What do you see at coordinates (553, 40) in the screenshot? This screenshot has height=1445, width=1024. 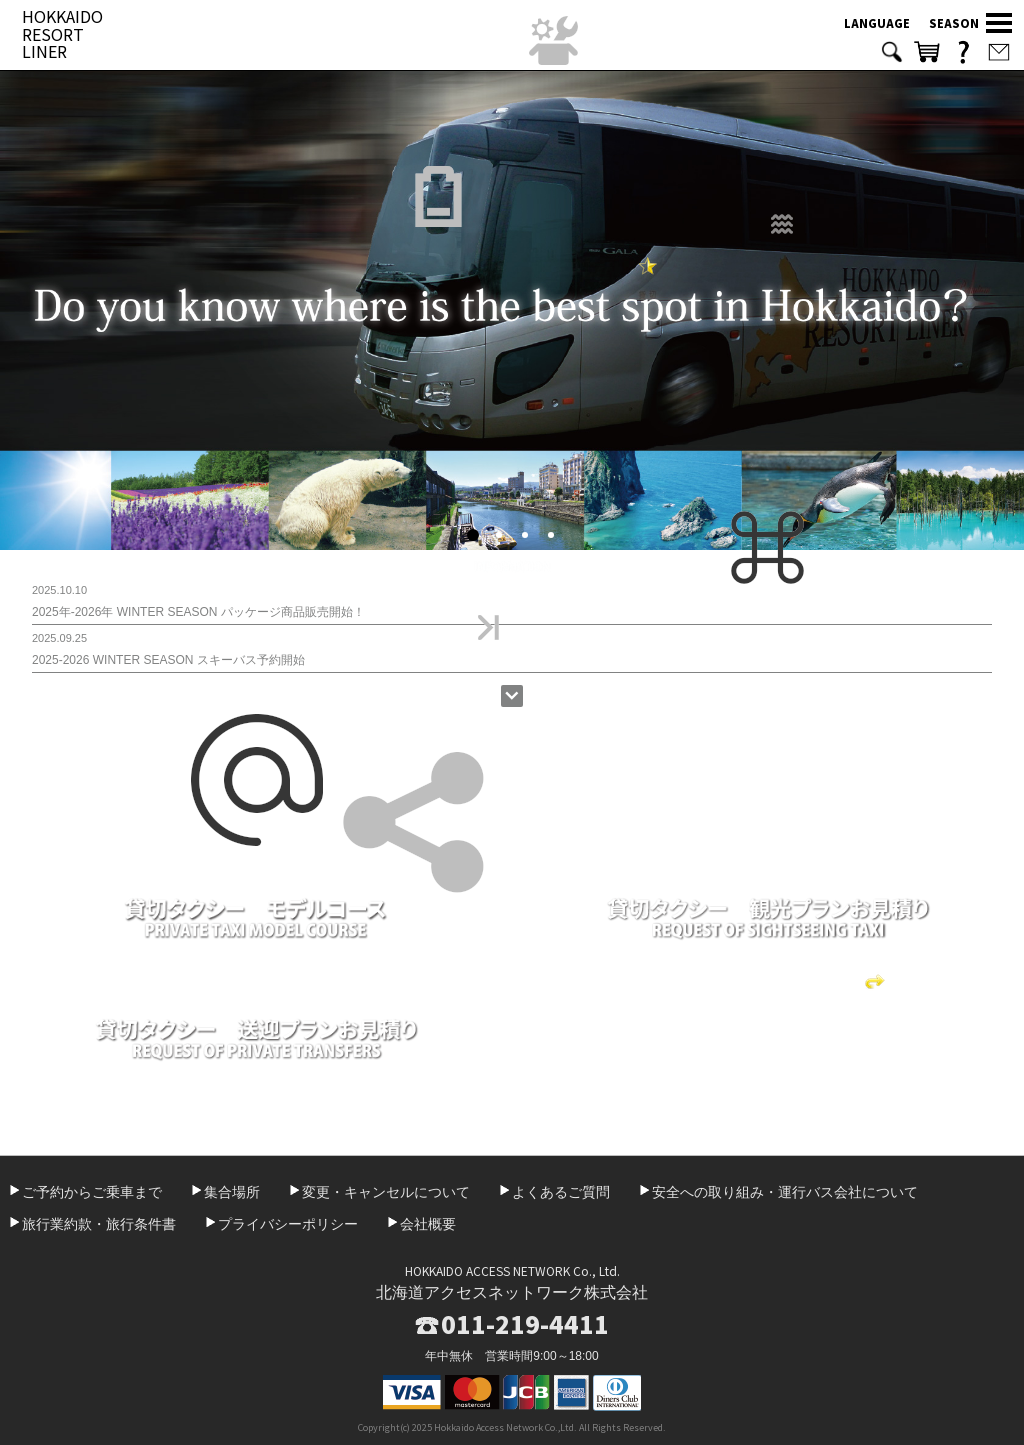 I see `access miscellaneous settings or preferences` at bounding box center [553, 40].